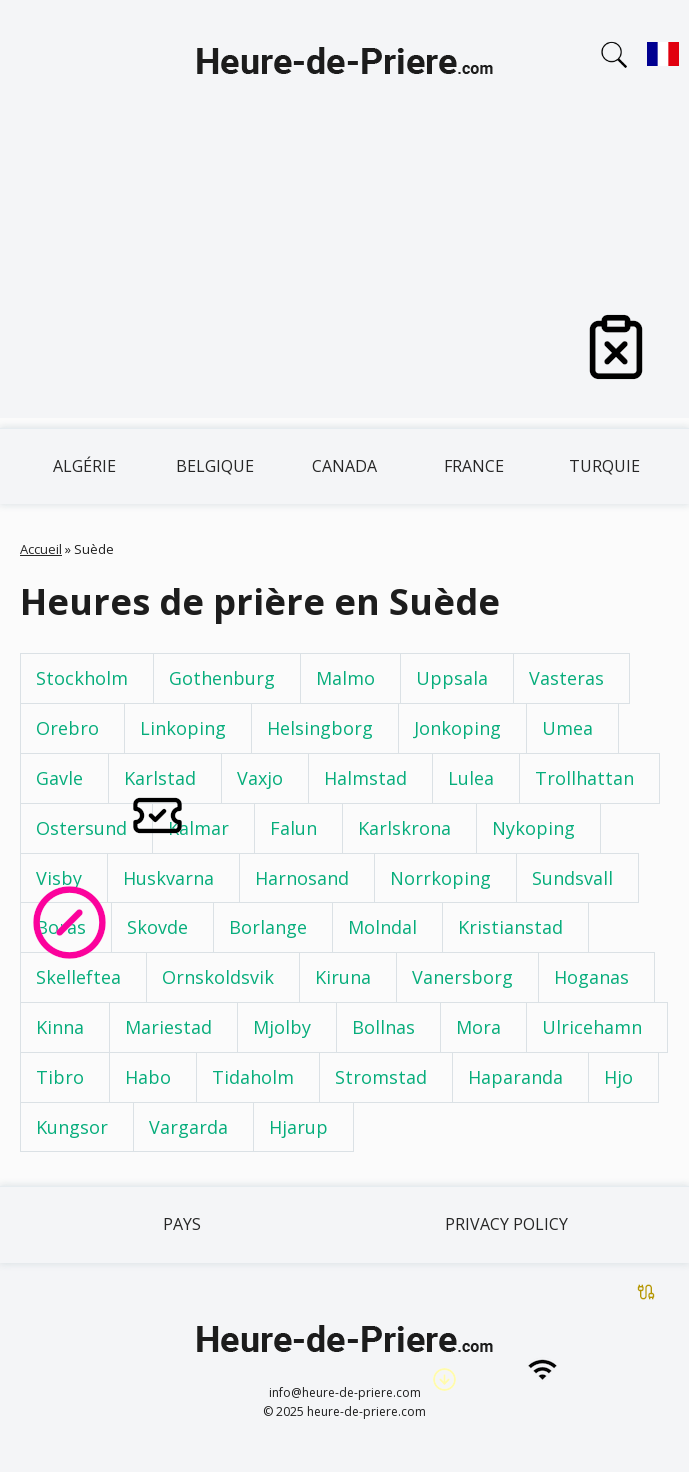 The height and width of the screenshot is (1472, 689). I want to click on download file or content, so click(444, 1379).